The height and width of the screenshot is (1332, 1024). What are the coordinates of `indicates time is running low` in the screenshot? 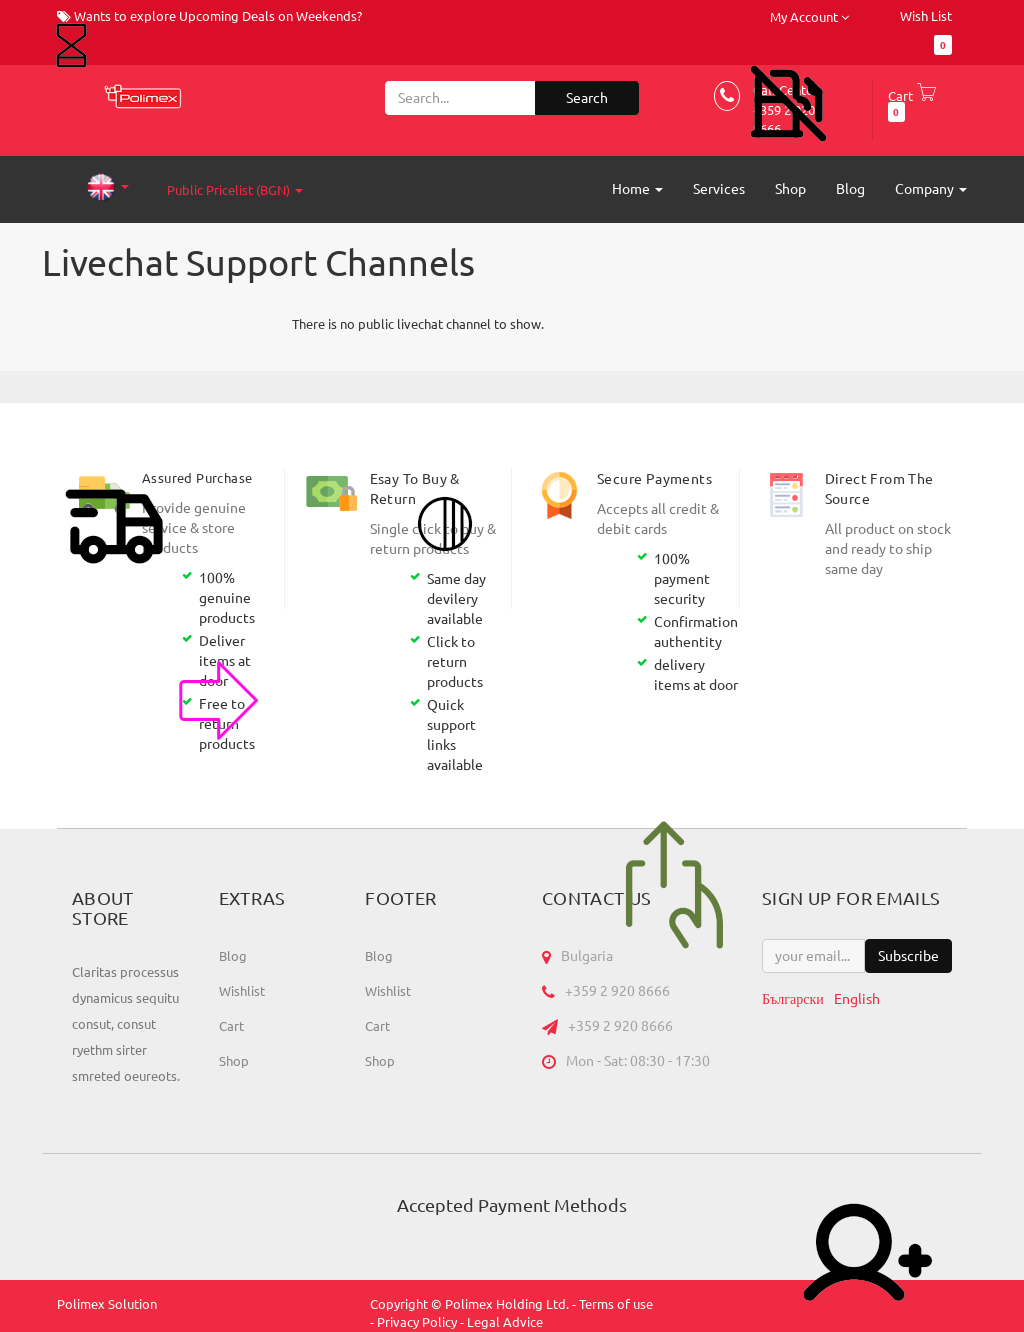 It's located at (71, 45).